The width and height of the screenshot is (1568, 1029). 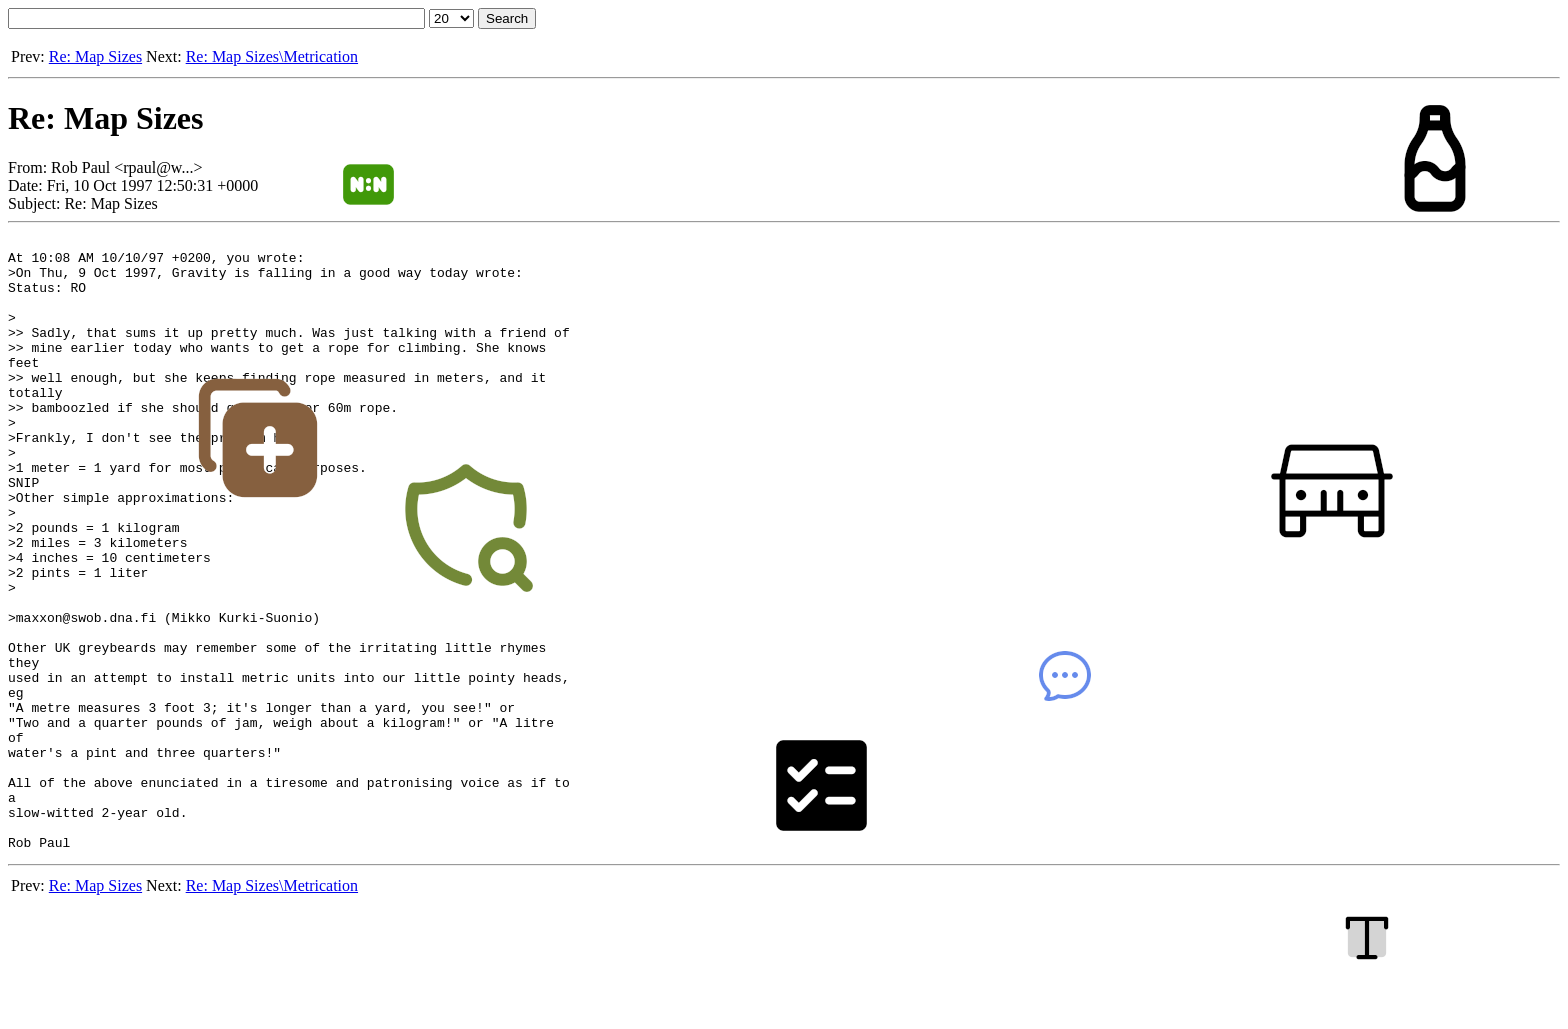 I want to click on search security settings, so click(x=466, y=525).